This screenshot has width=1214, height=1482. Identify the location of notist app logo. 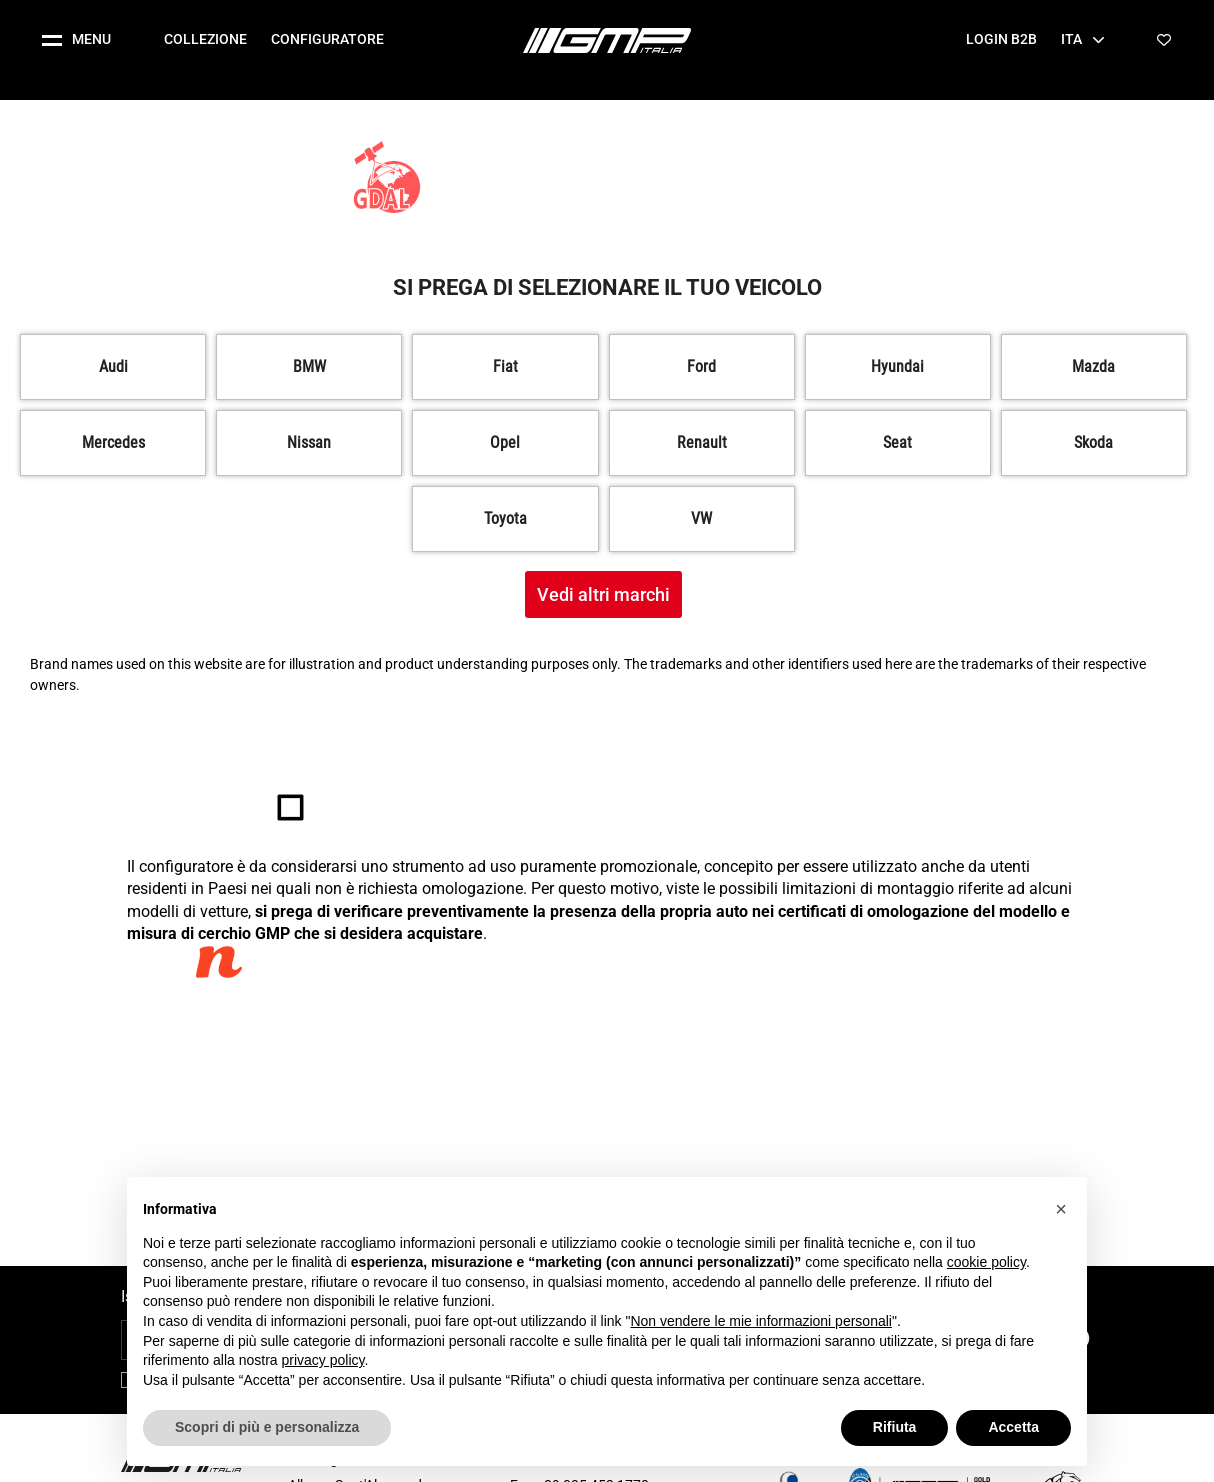
(219, 962).